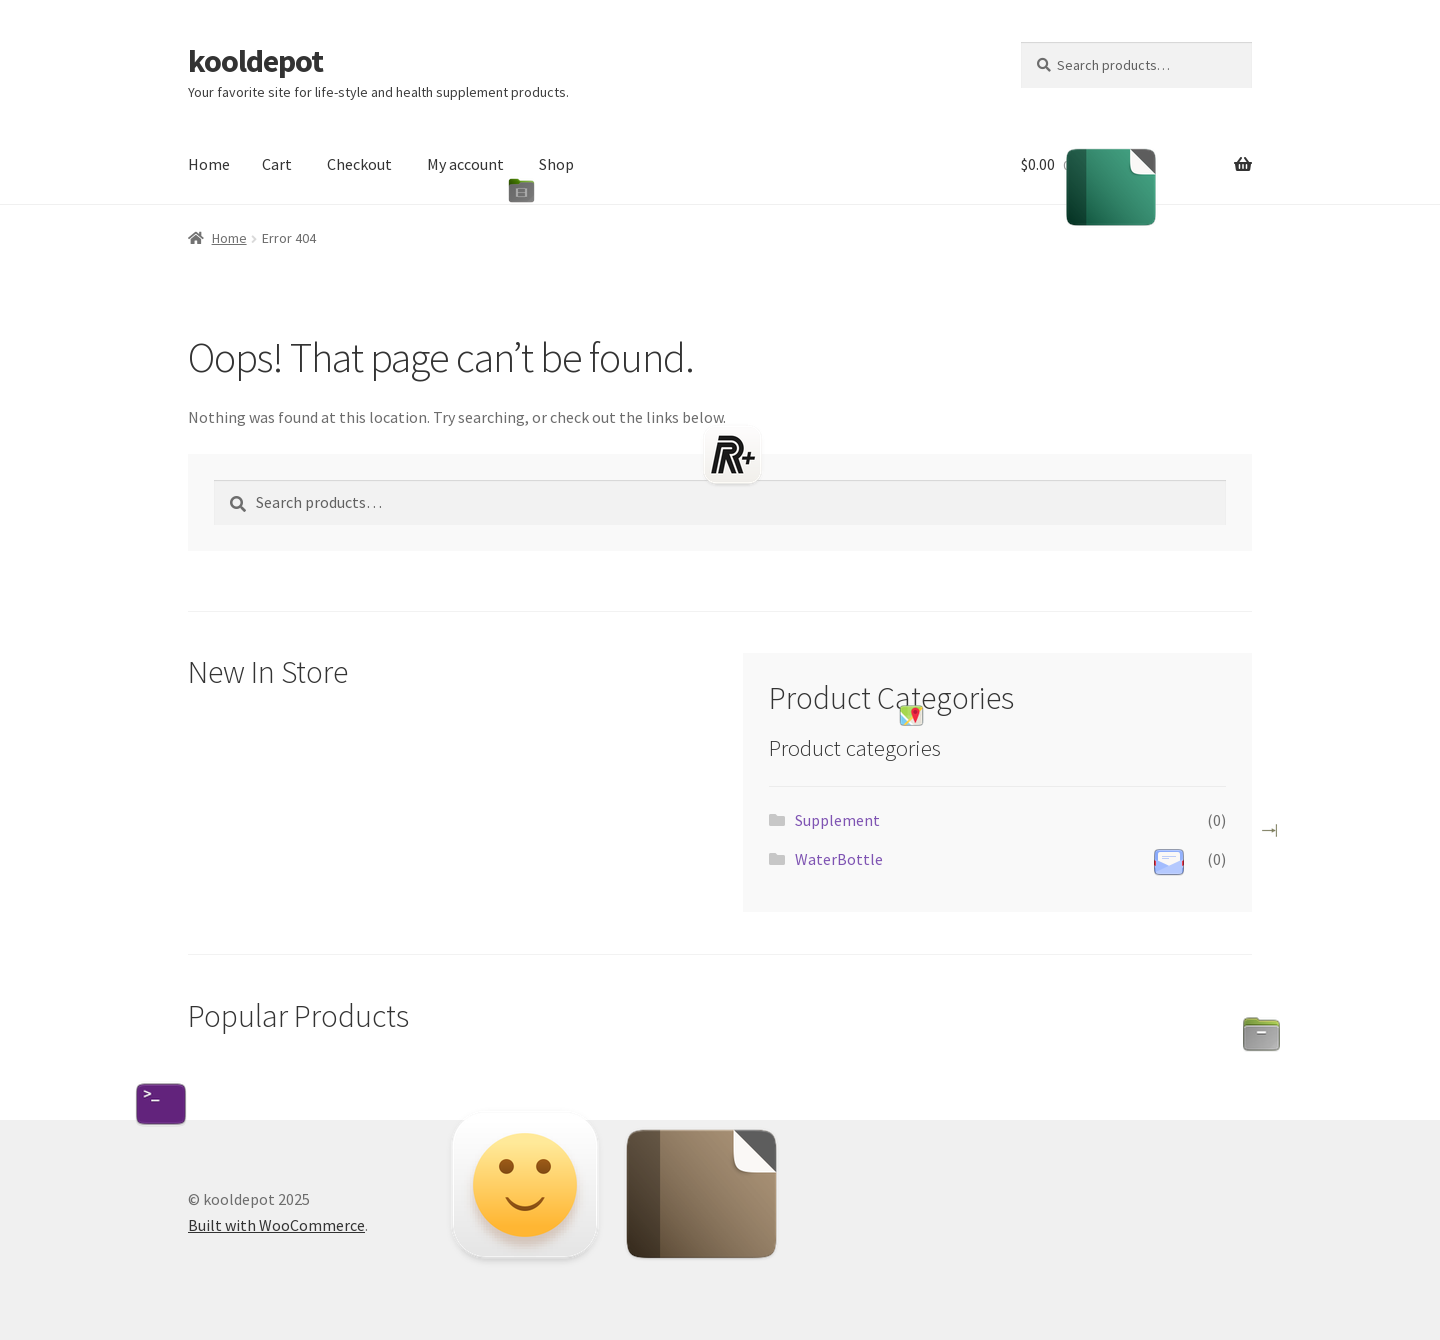  I want to click on open the mail application, so click(1169, 862).